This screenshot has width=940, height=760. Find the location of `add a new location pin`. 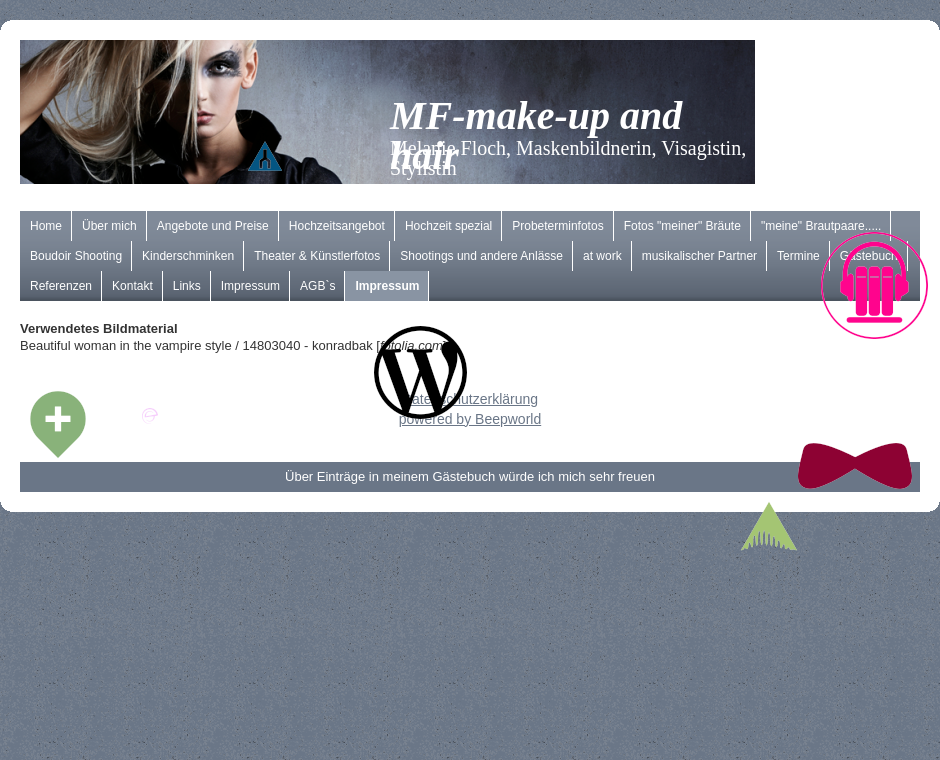

add a new location pin is located at coordinates (58, 422).